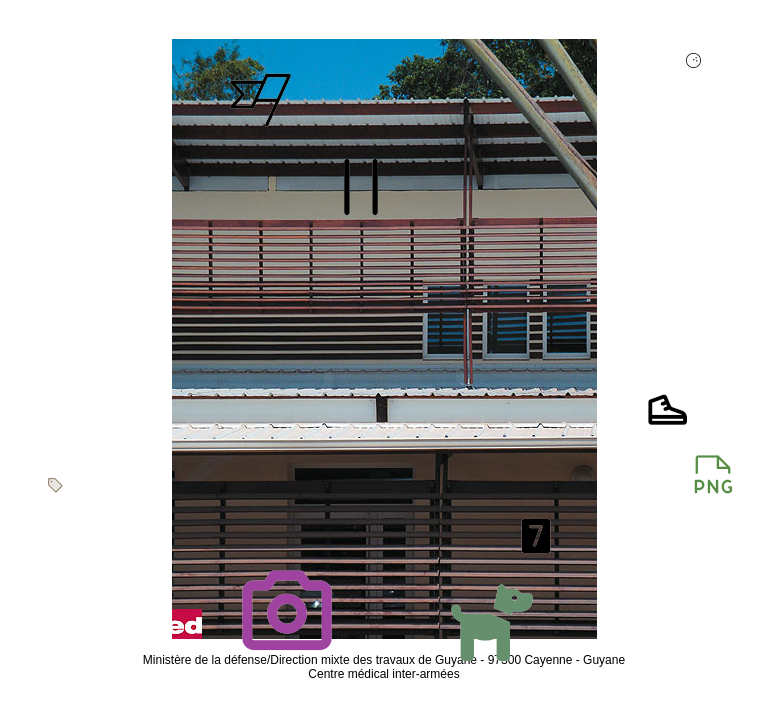 The image size is (768, 720). What do you see at coordinates (361, 187) in the screenshot?
I see `pause media playback` at bounding box center [361, 187].